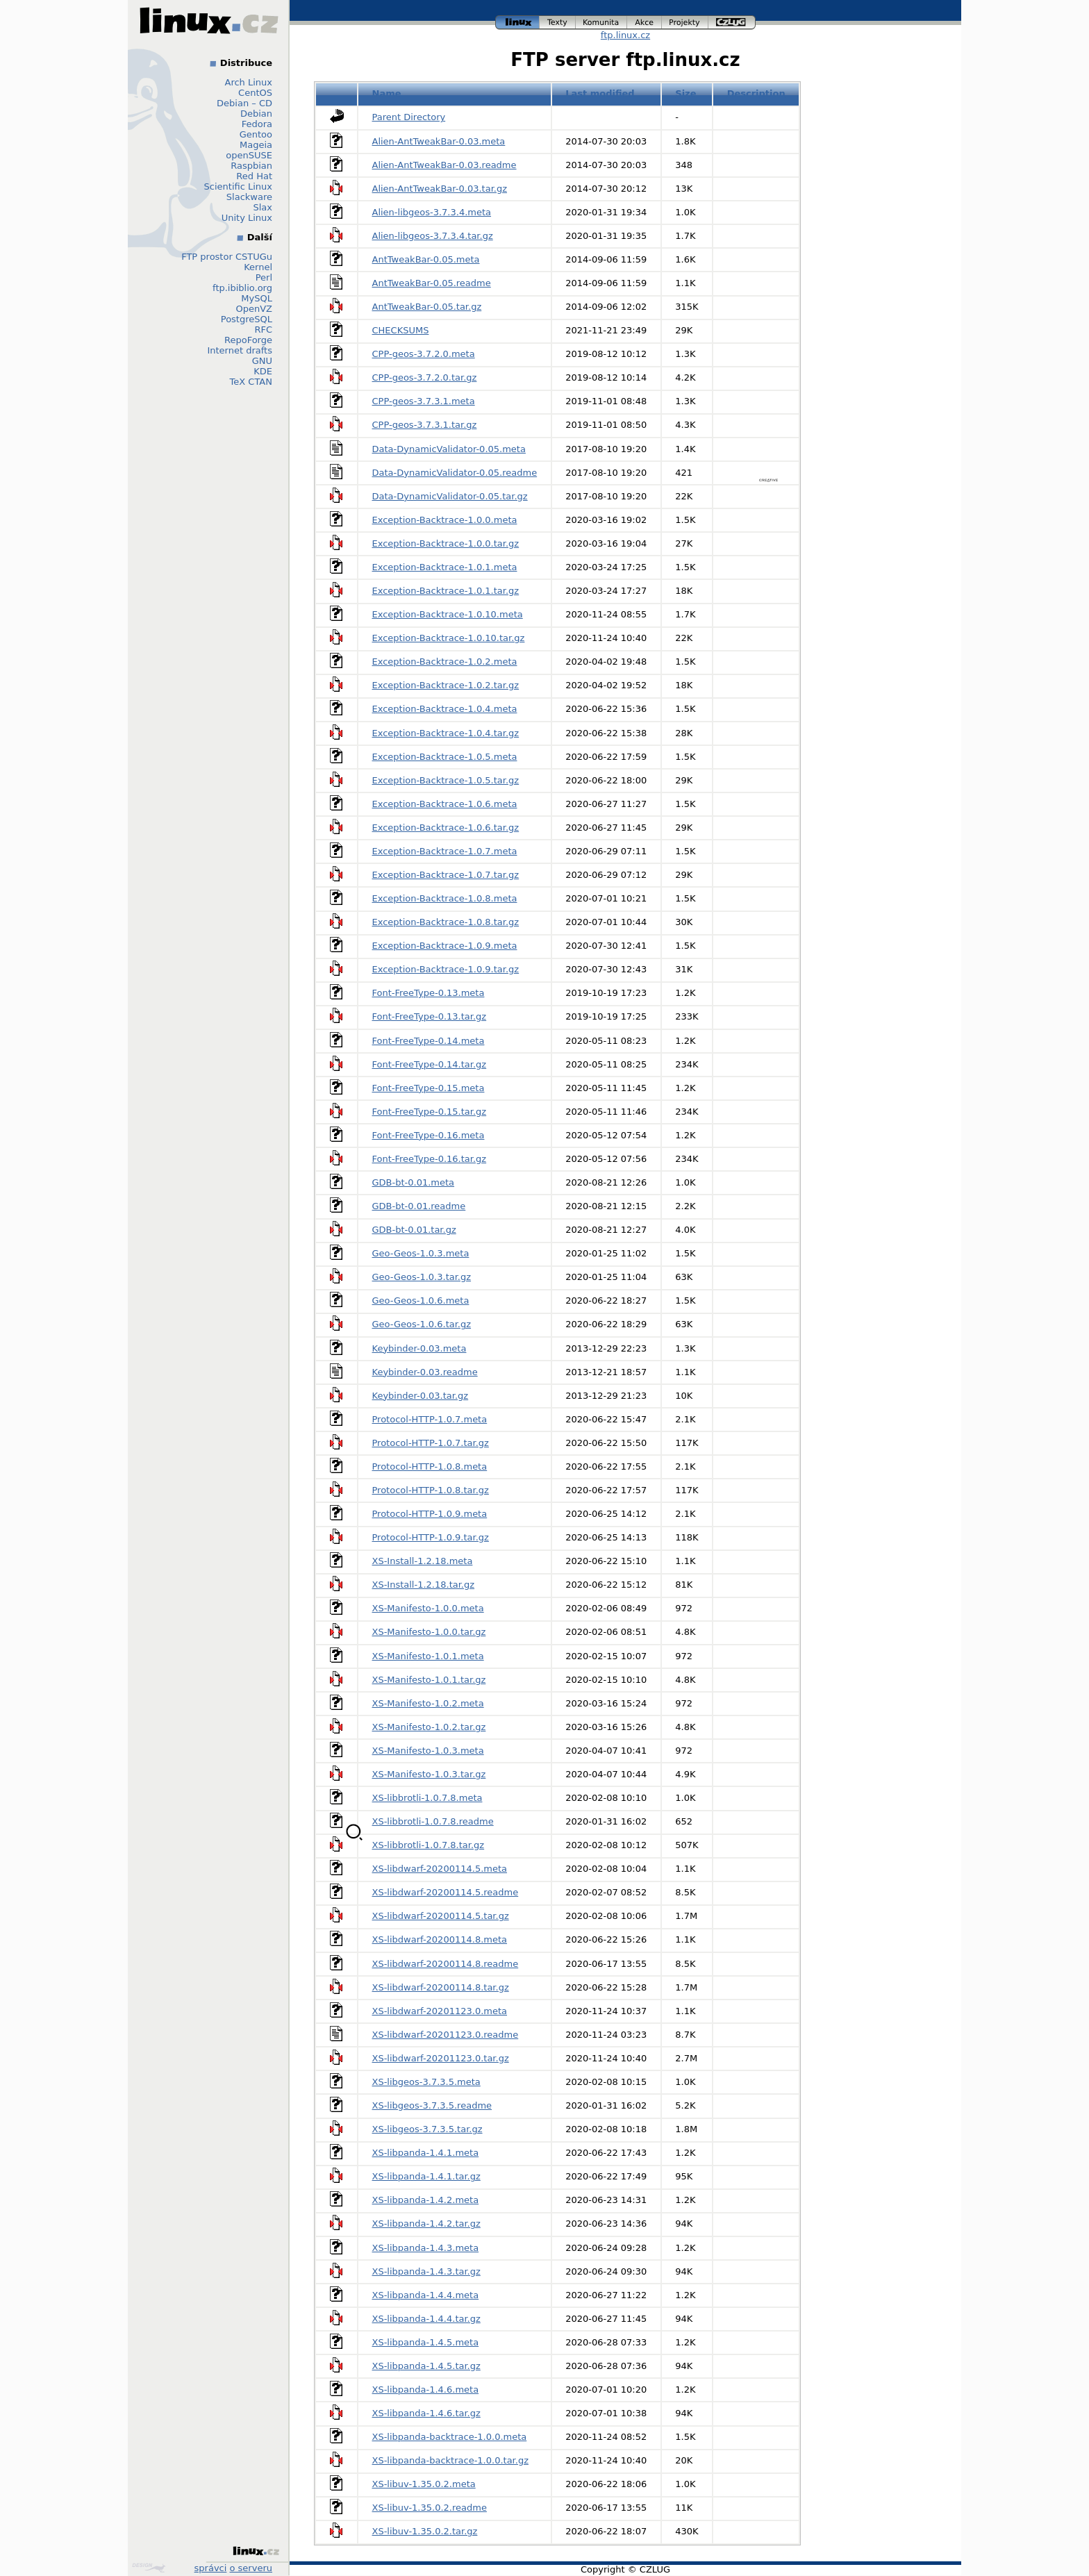  Describe the element at coordinates (768, 480) in the screenshot. I see `creative technology company logo` at that location.